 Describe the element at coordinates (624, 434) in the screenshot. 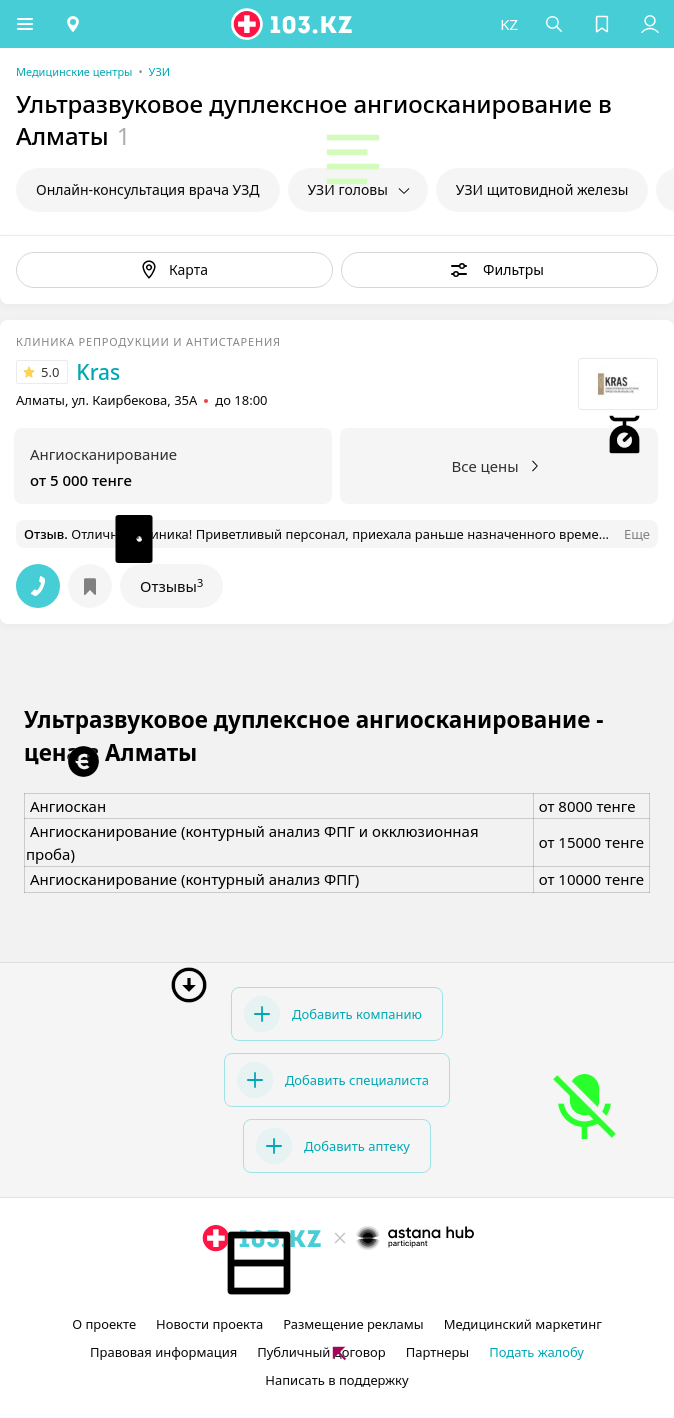

I see `view weight or measurement settings` at that location.